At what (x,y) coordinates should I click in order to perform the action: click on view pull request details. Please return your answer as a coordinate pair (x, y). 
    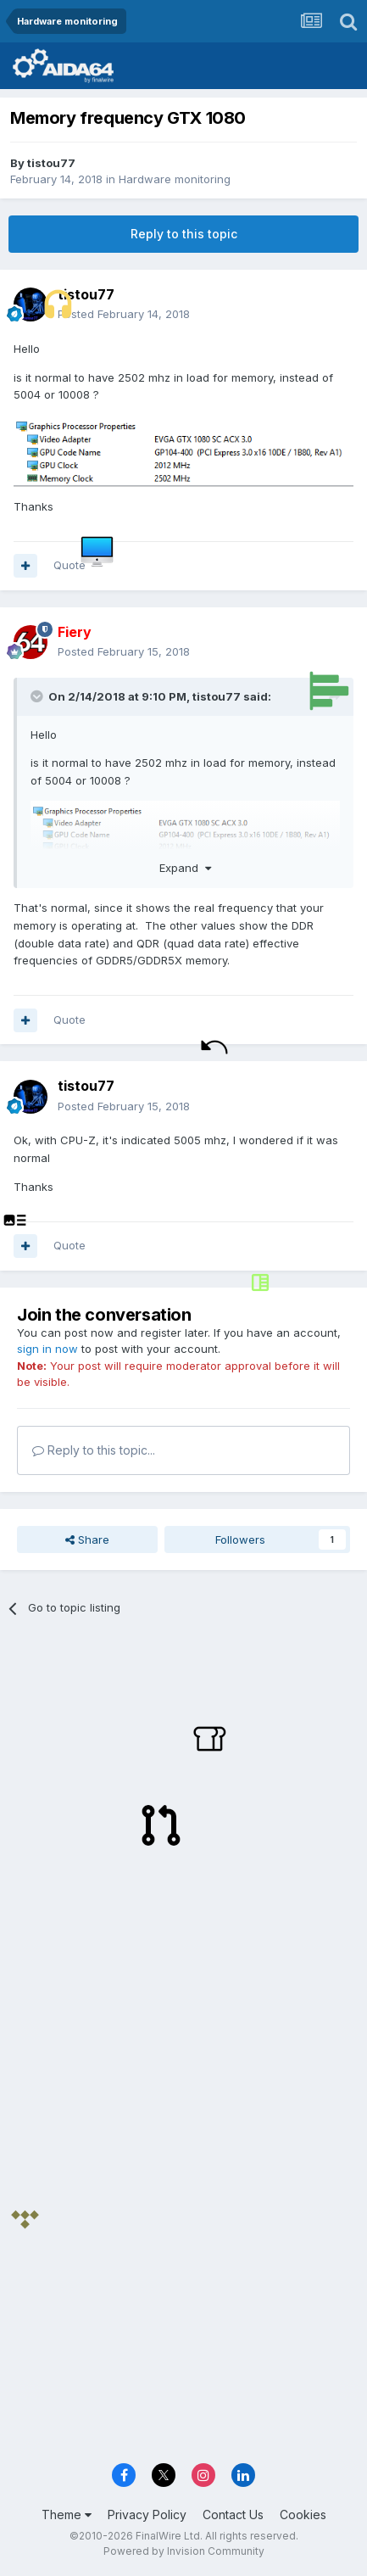
    Looking at the image, I should click on (161, 1825).